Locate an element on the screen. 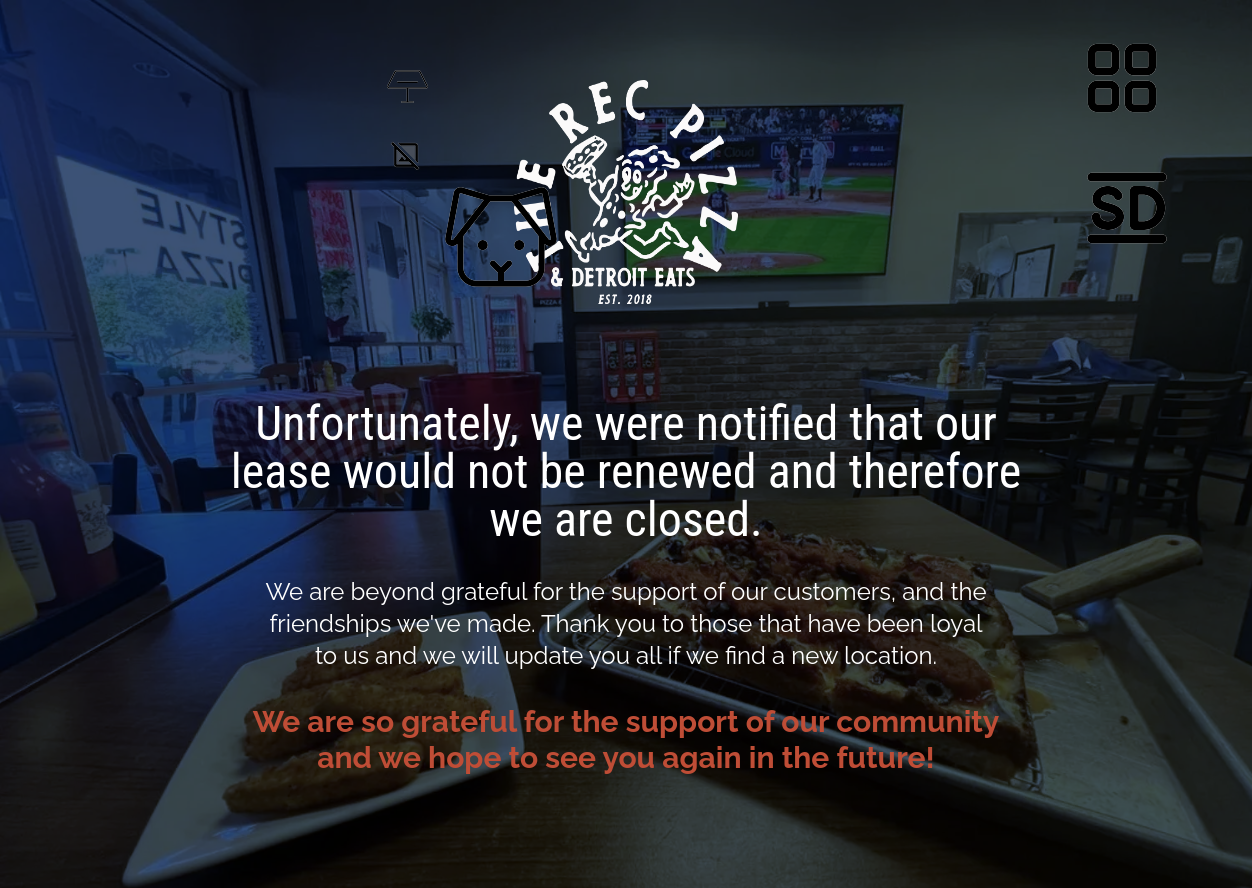 The height and width of the screenshot is (888, 1252). browse pet-related content or services is located at coordinates (501, 239).